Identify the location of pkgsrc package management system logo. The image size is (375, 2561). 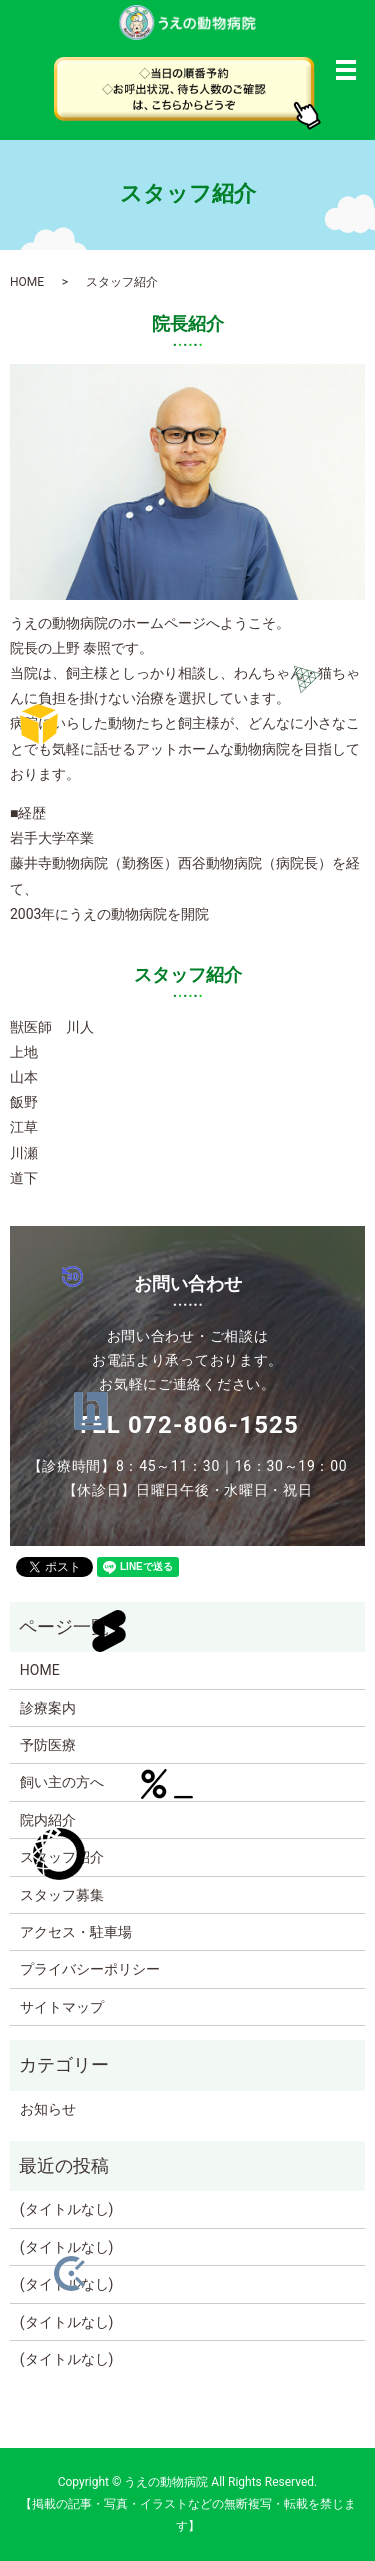
(39, 724).